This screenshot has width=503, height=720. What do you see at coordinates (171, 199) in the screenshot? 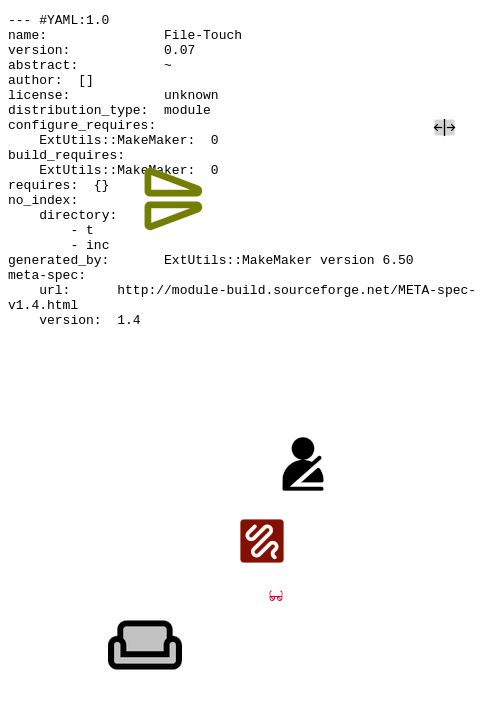
I see `flip image vertically` at bounding box center [171, 199].